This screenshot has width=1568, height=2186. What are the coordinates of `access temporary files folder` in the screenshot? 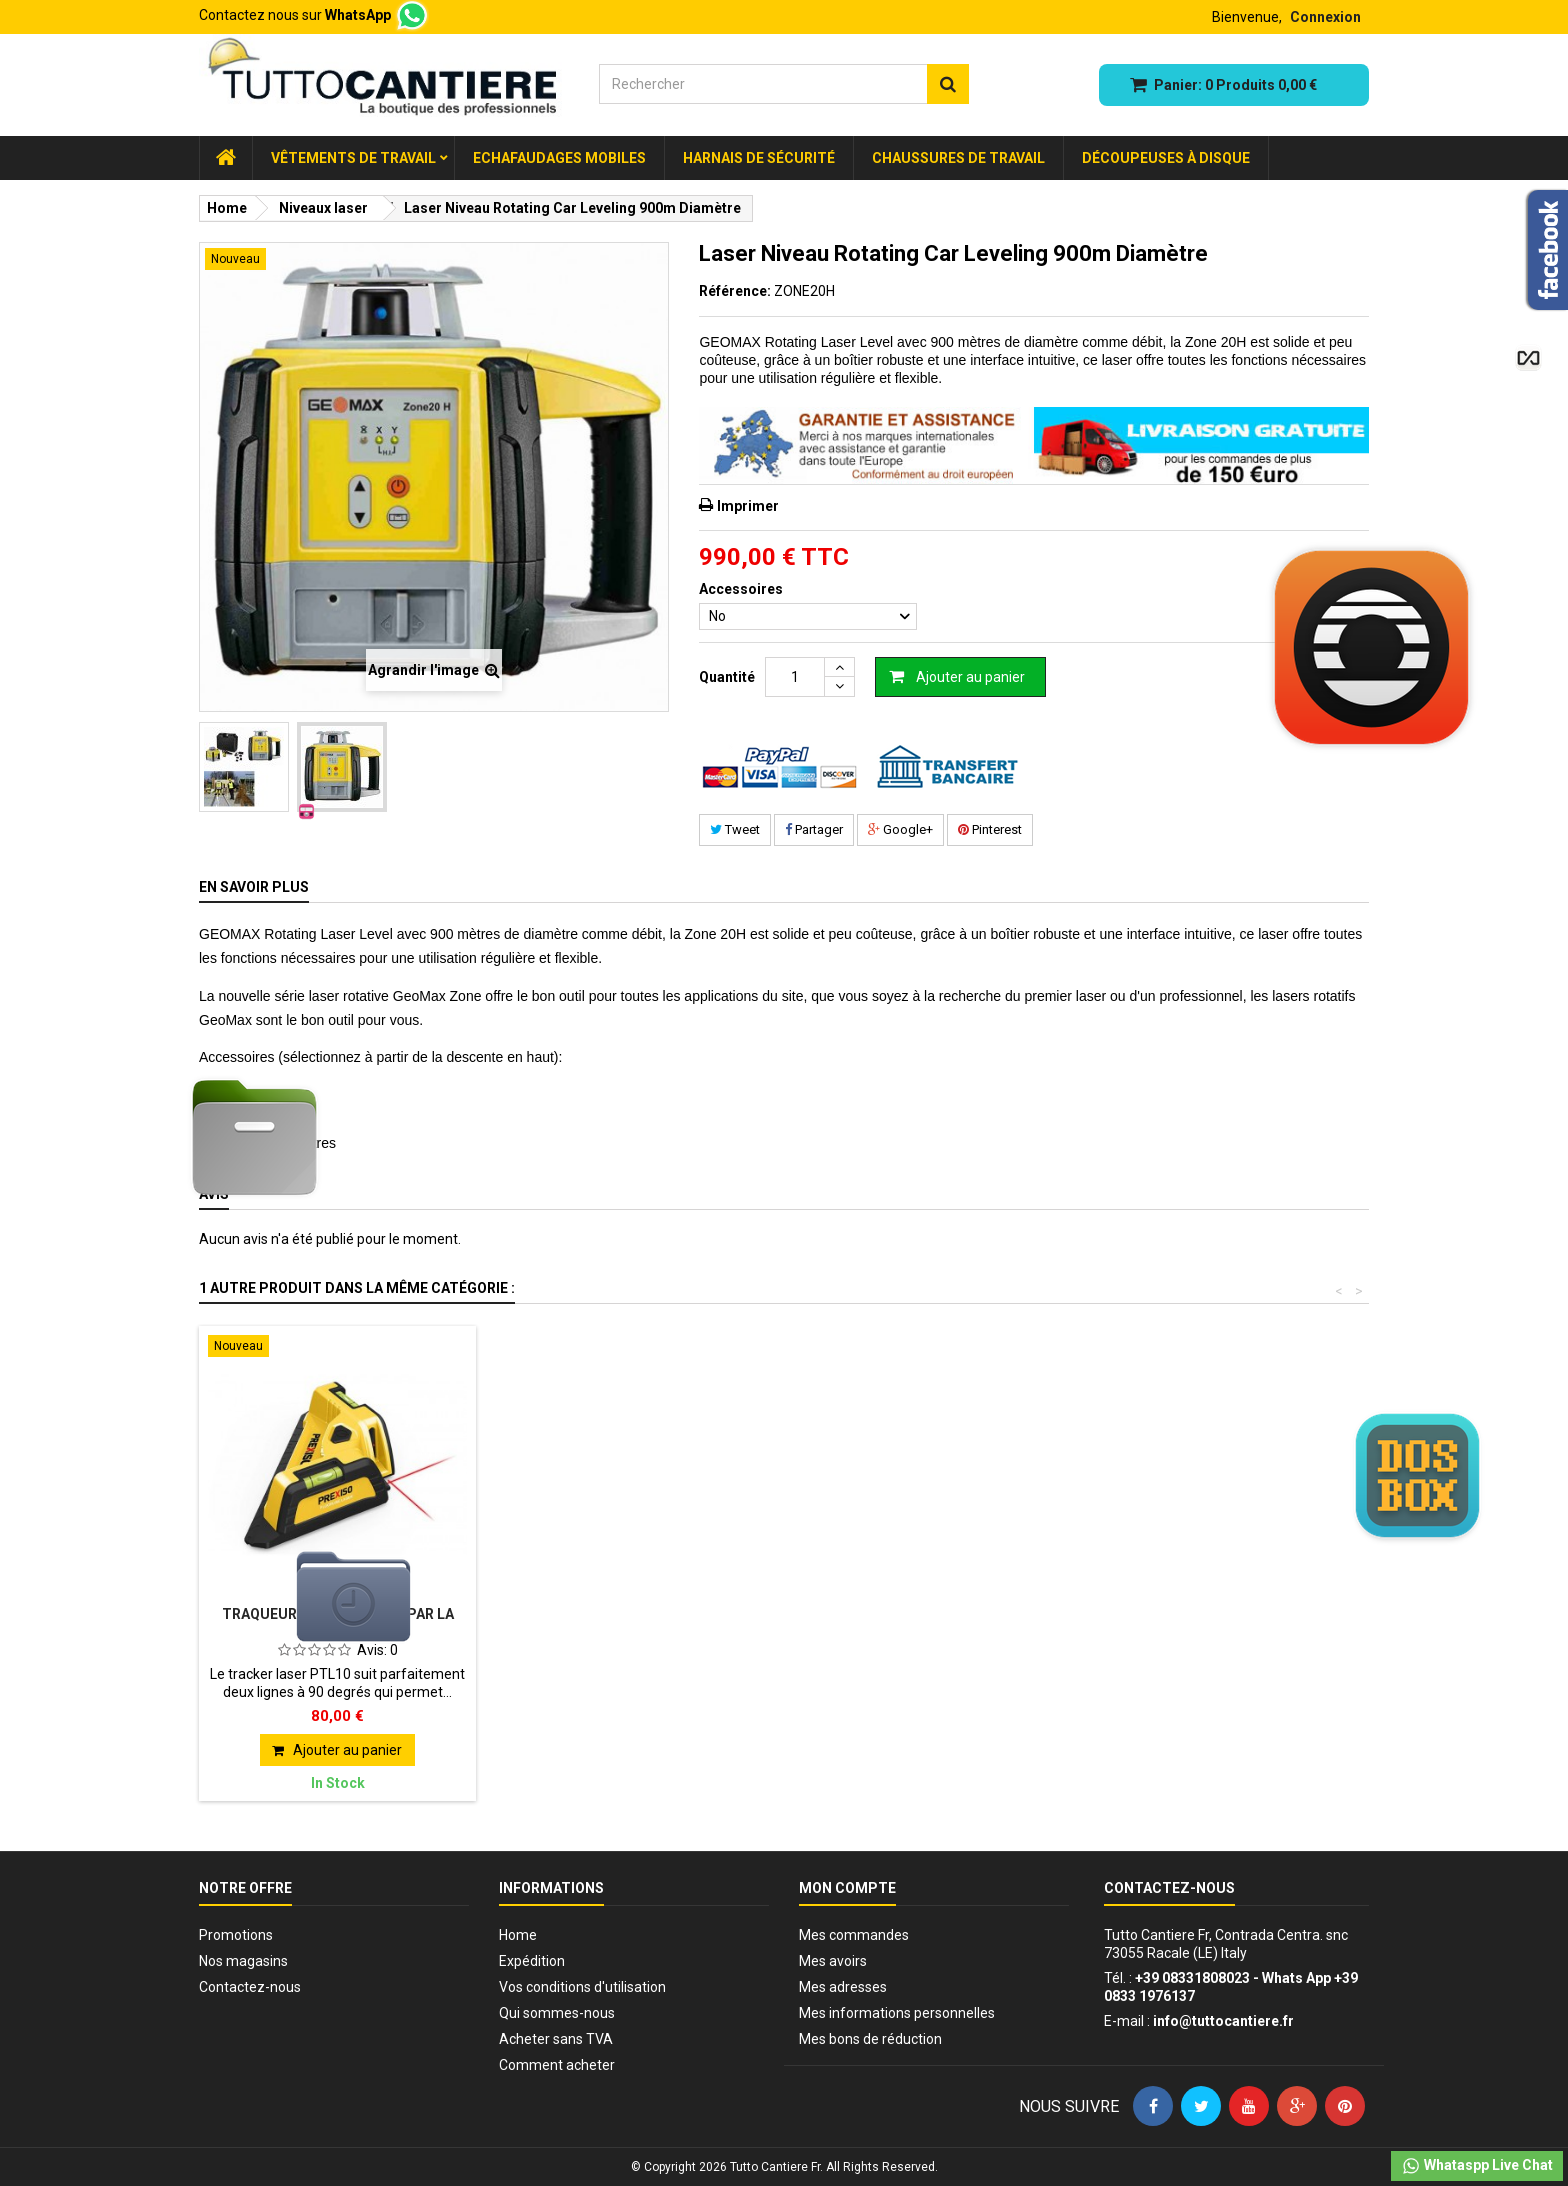 It's located at (353, 1596).